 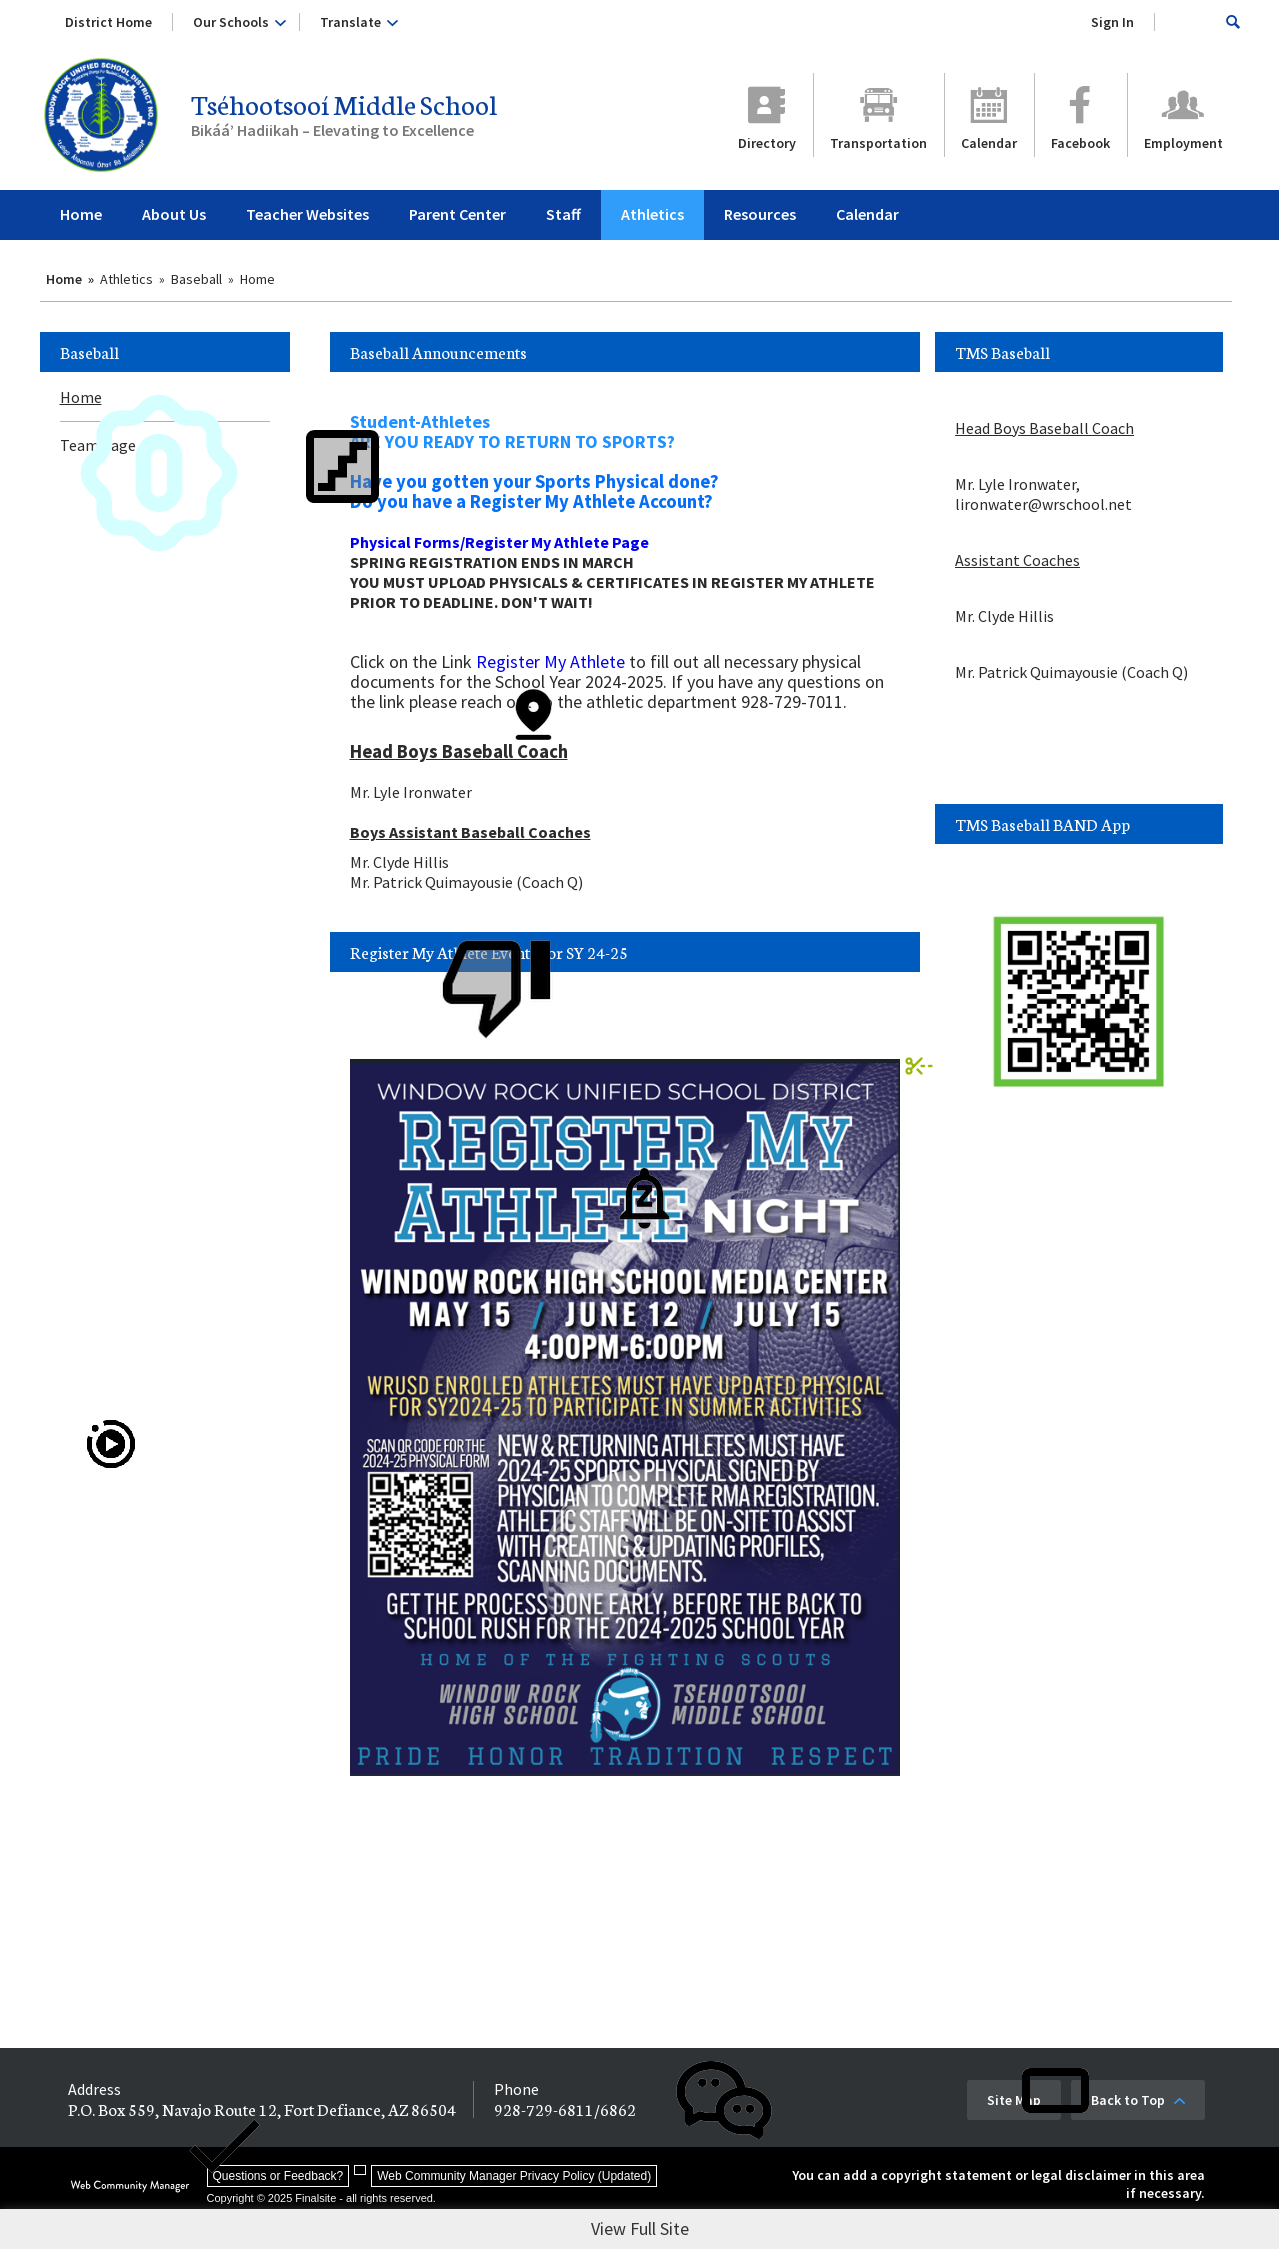 I want to click on drop a pin to mark a location on the map, so click(x=533, y=714).